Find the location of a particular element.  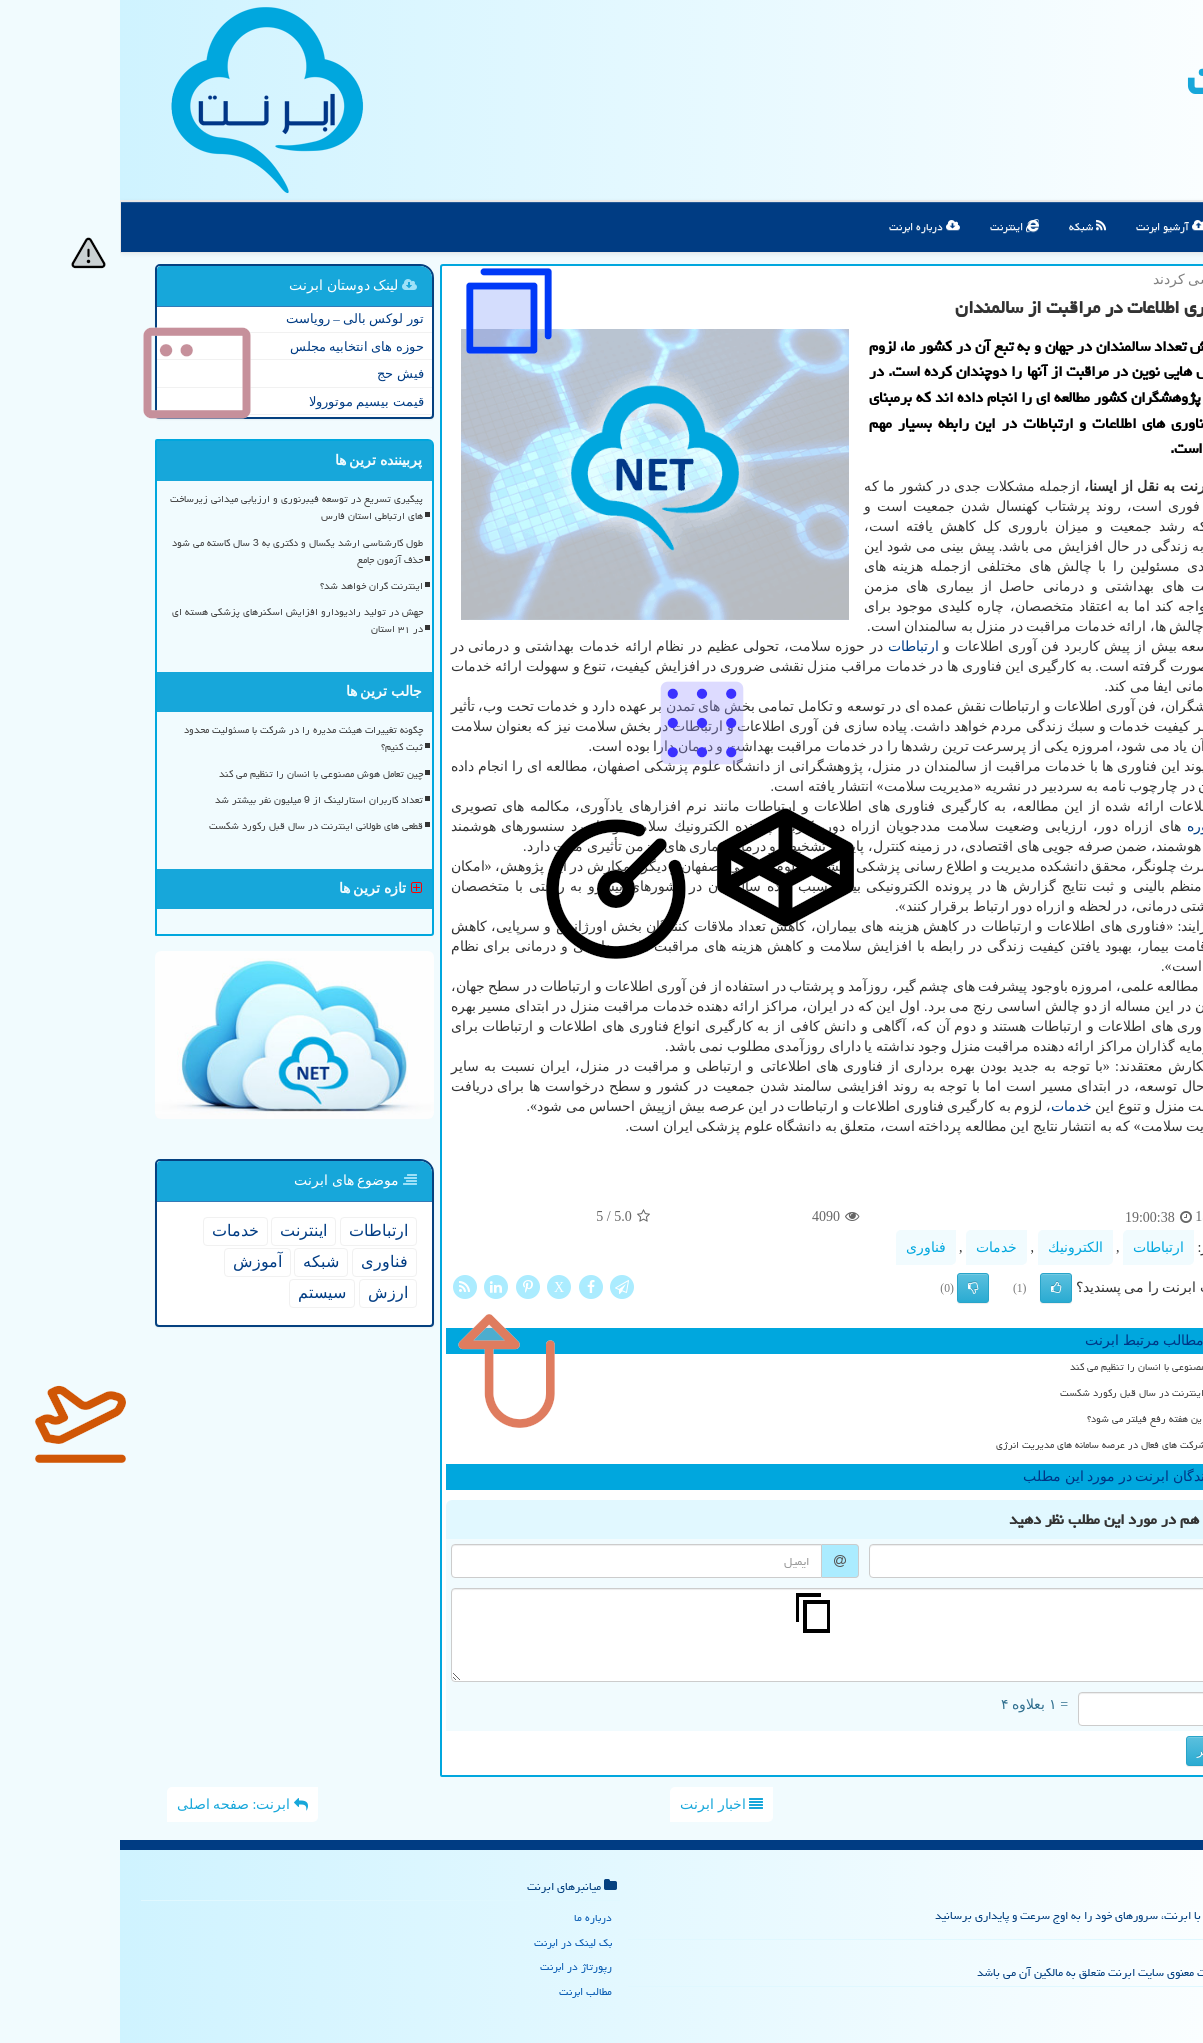

undo or go back to previous state is located at coordinates (511, 1371).